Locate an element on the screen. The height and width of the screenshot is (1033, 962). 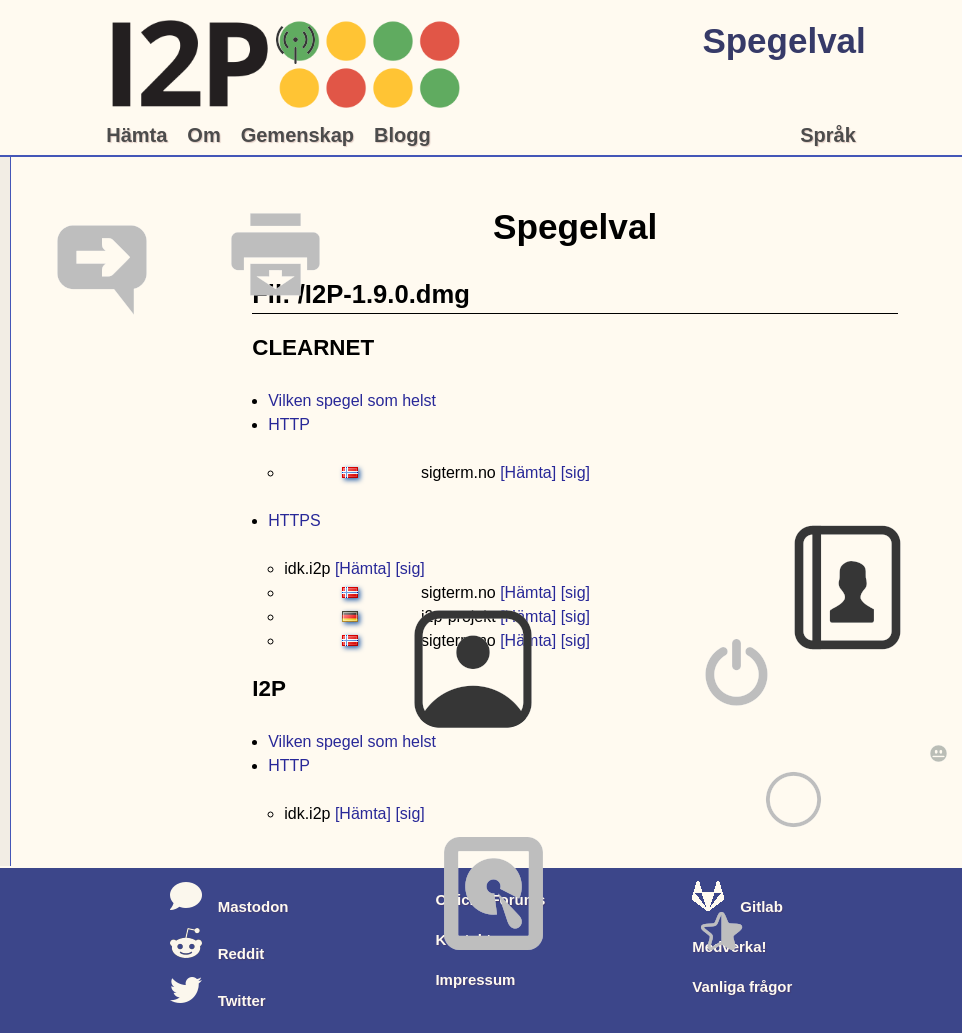
unselected radio button option is located at coordinates (793, 799).